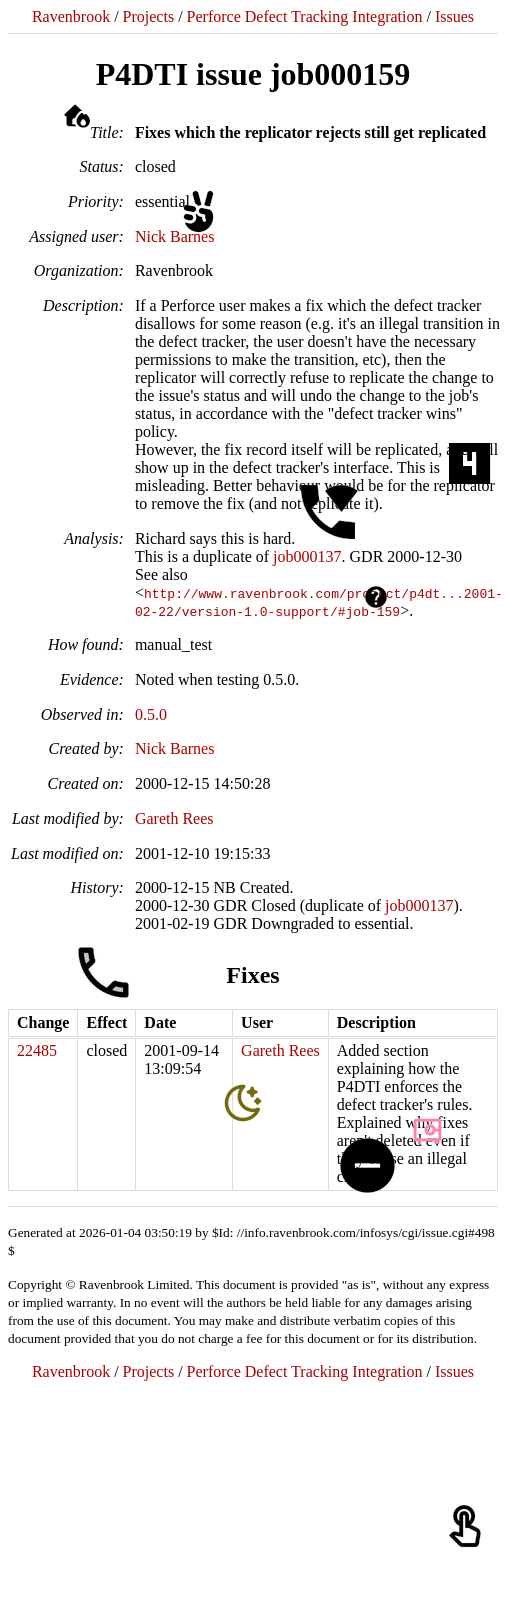 The image size is (506, 1623). Describe the element at coordinates (376, 597) in the screenshot. I see `access help or support information` at that location.